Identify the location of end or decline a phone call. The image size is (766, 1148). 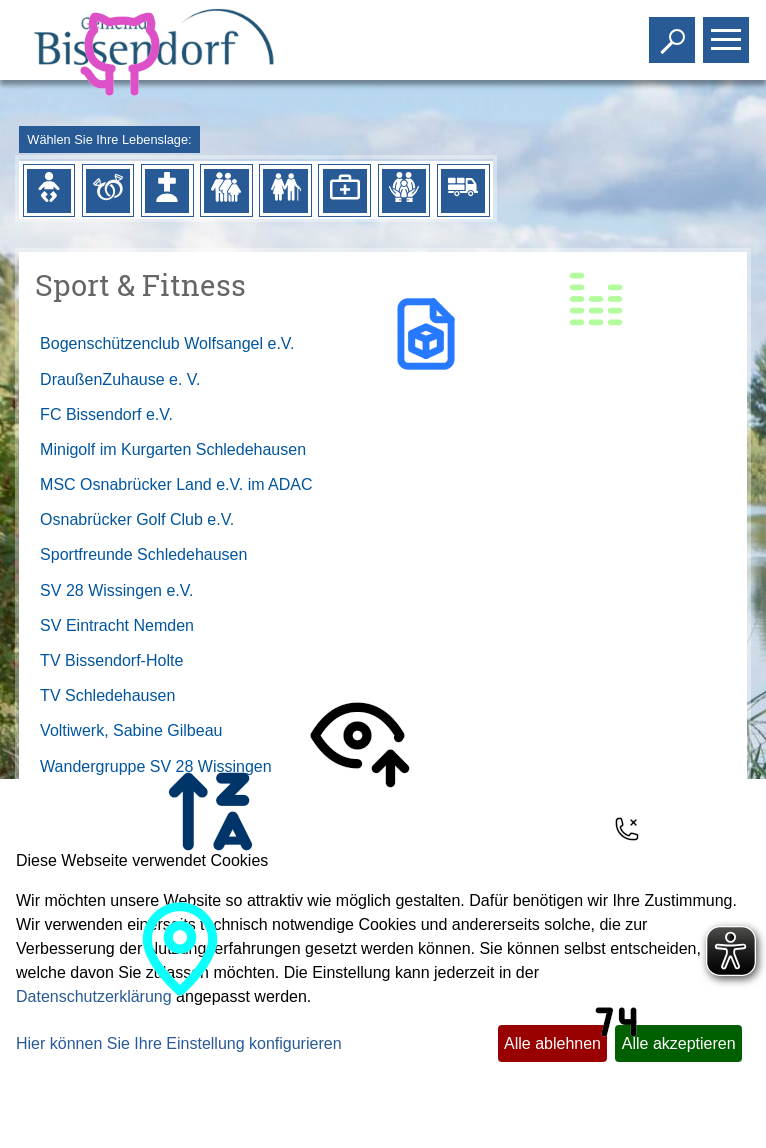
(627, 829).